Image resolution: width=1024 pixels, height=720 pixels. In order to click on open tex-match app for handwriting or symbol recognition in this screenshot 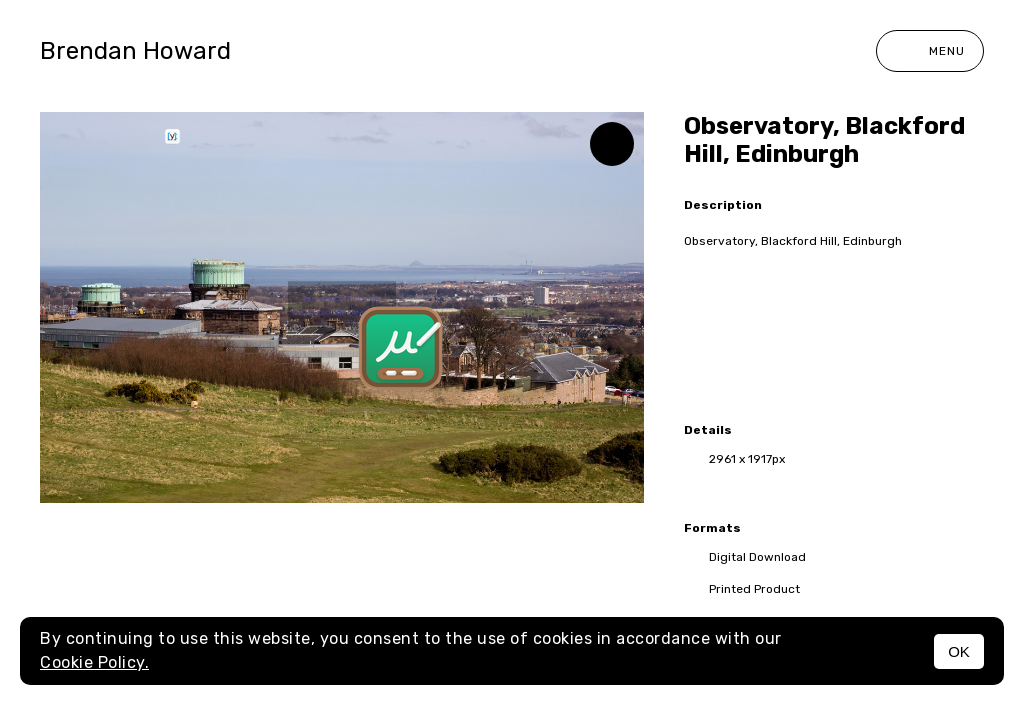, I will do `click(400, 348)`.